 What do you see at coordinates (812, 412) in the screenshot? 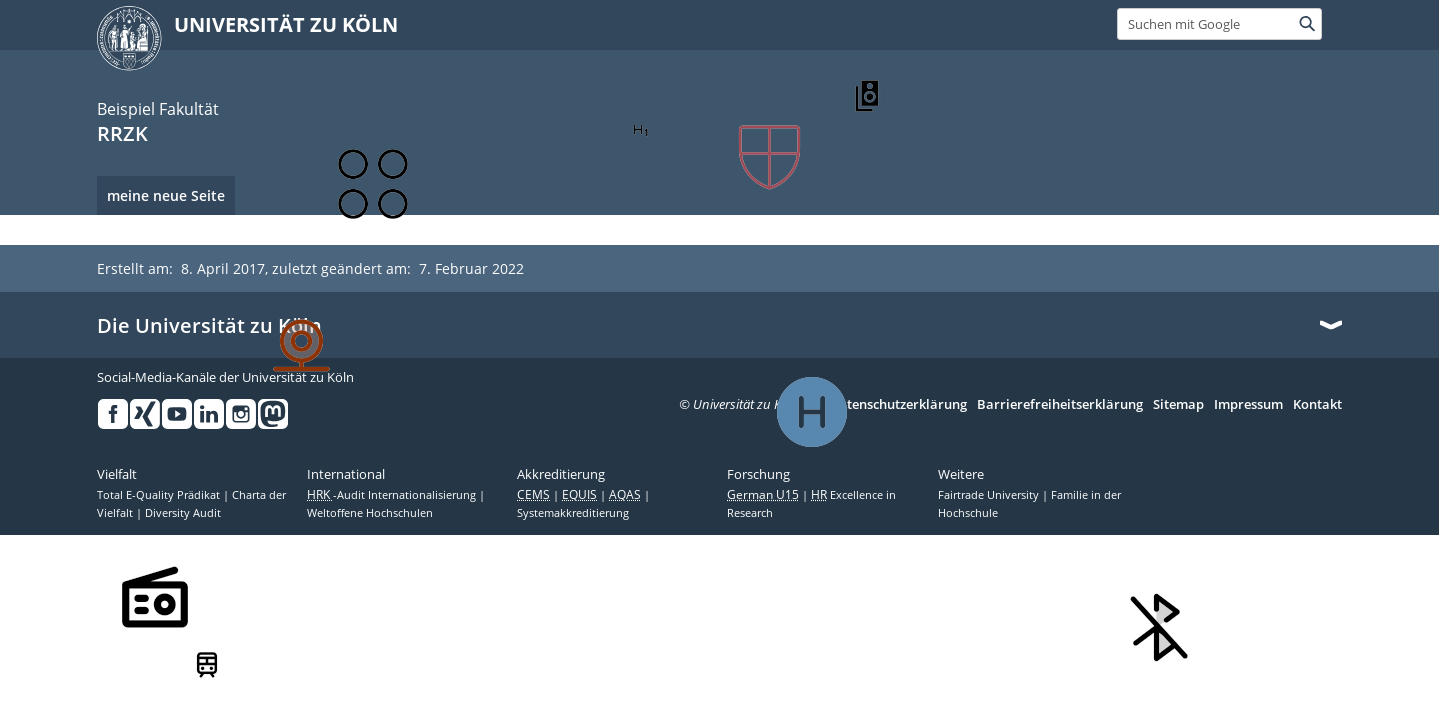
I see `hospital or medical facility indicator` at bounding box center [812, 412].